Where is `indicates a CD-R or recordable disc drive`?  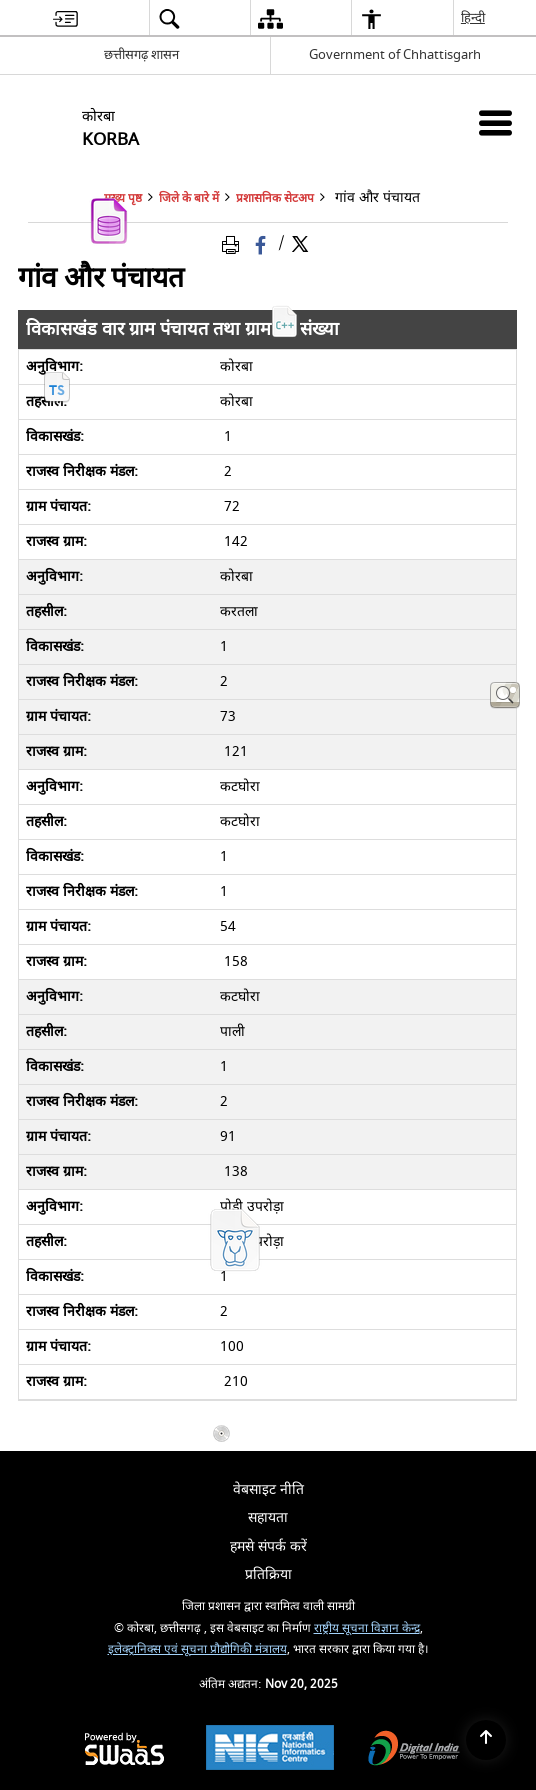 indicates a CD-R or recordable disc drive is located at coordinates (221, 1433).